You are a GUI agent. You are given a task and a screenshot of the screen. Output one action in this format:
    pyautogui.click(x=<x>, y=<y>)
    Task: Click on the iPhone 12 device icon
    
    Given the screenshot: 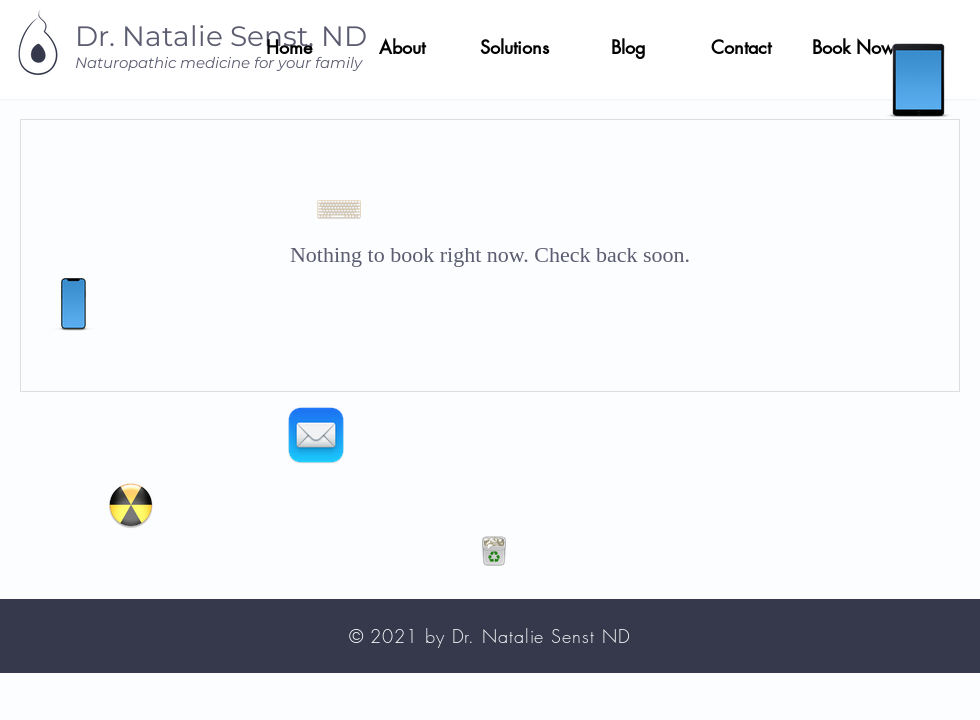 What is the action you would take?
    pyautogui.click(x=73, y=304)
    